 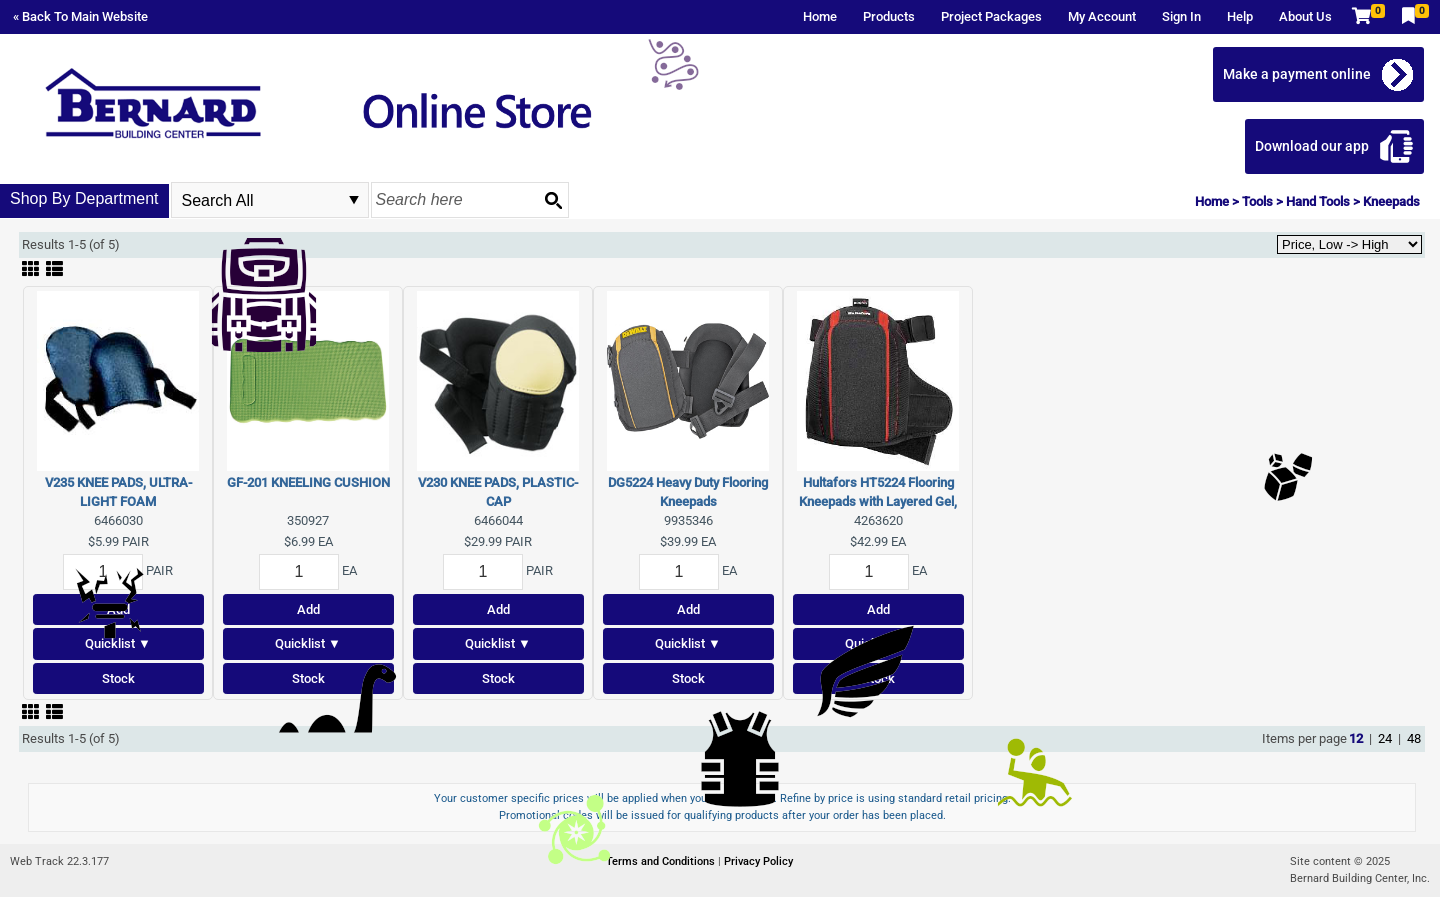 I want to click on activate black hole or gravity-based ability, so click(x=574, y=830).